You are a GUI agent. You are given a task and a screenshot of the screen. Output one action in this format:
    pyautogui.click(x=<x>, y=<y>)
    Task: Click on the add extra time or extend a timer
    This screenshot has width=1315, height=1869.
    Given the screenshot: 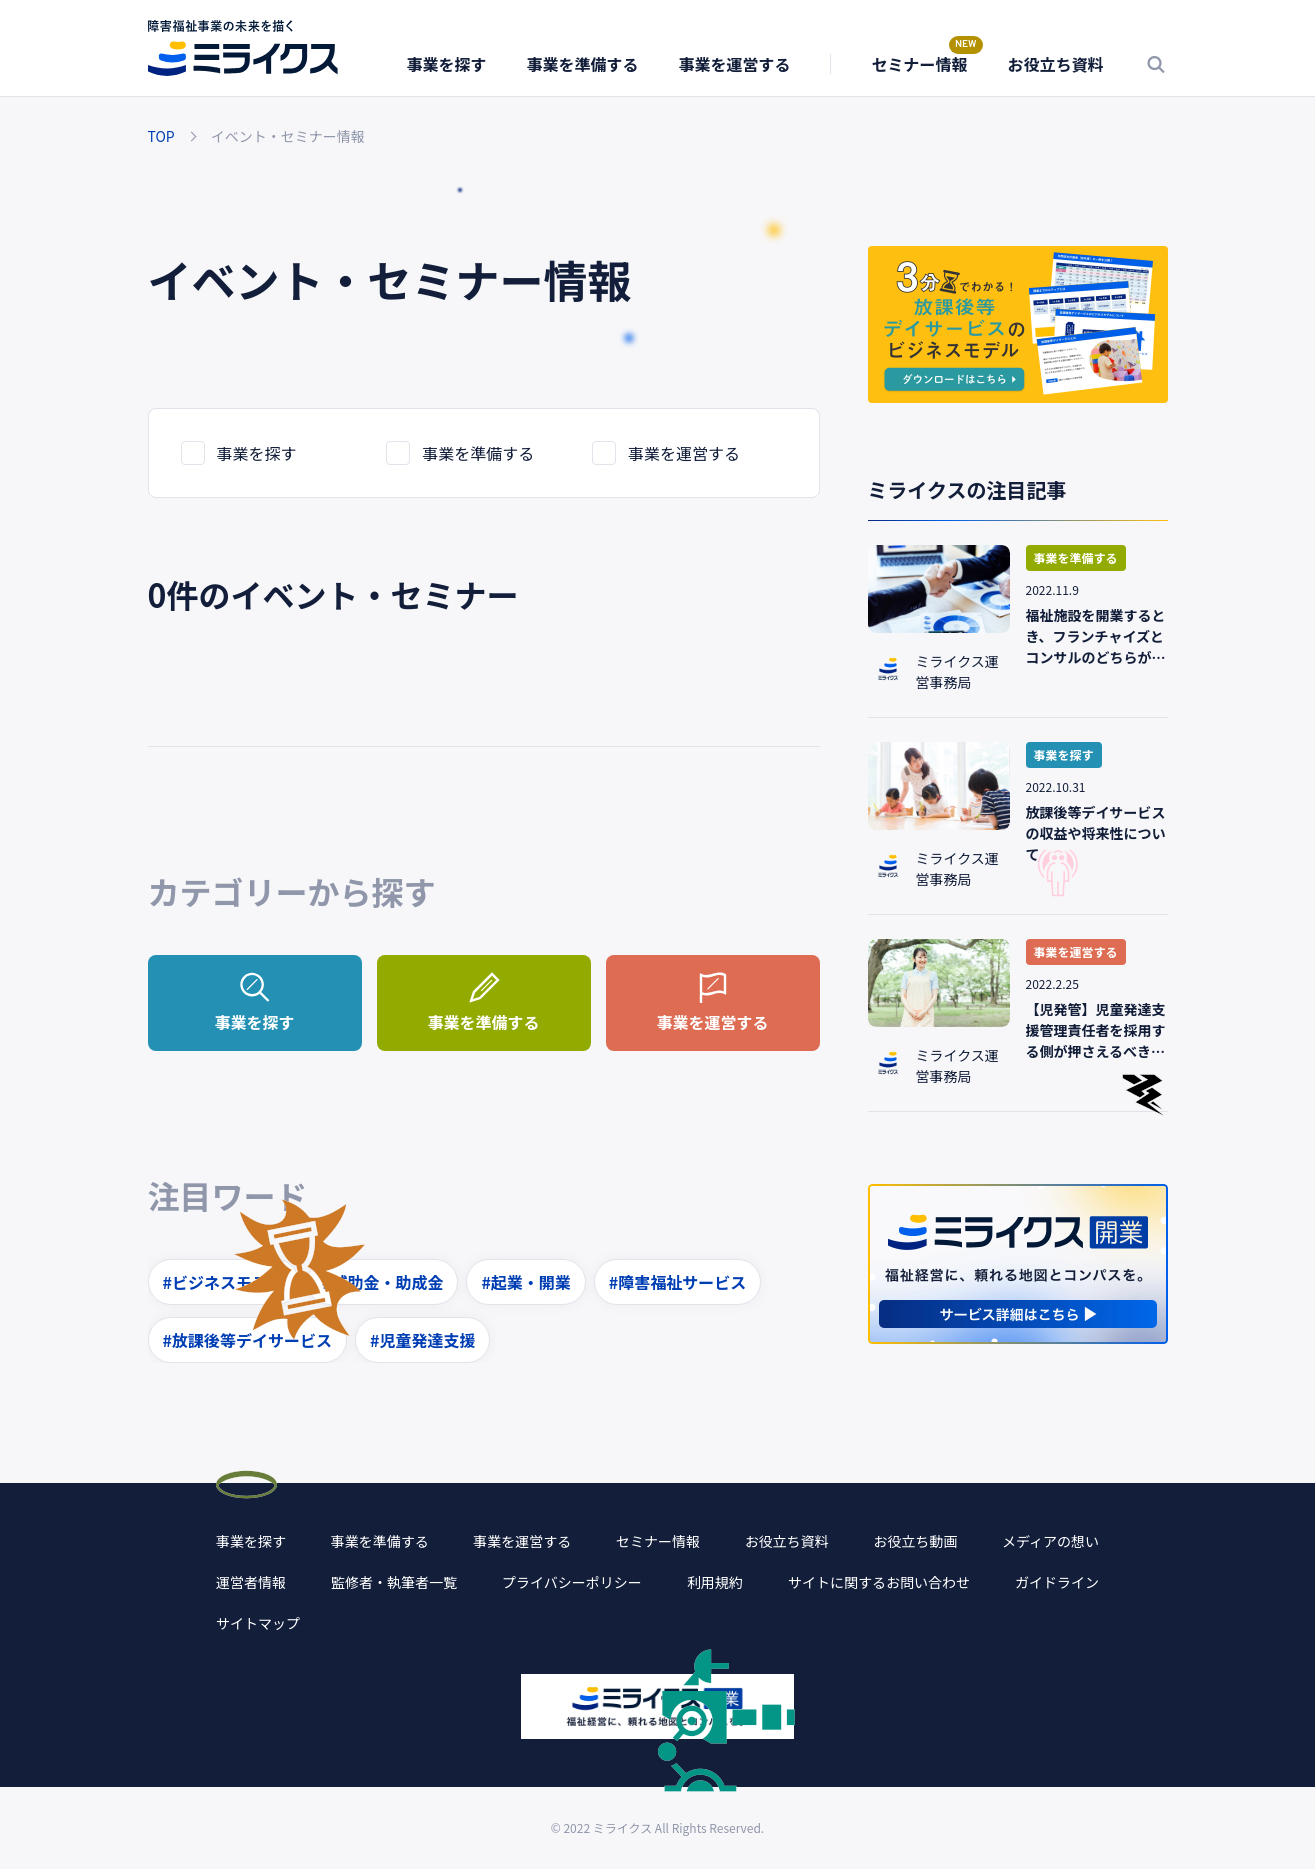 What is the action you would take?
    pyautogui.click(x=299, y=1269)
    